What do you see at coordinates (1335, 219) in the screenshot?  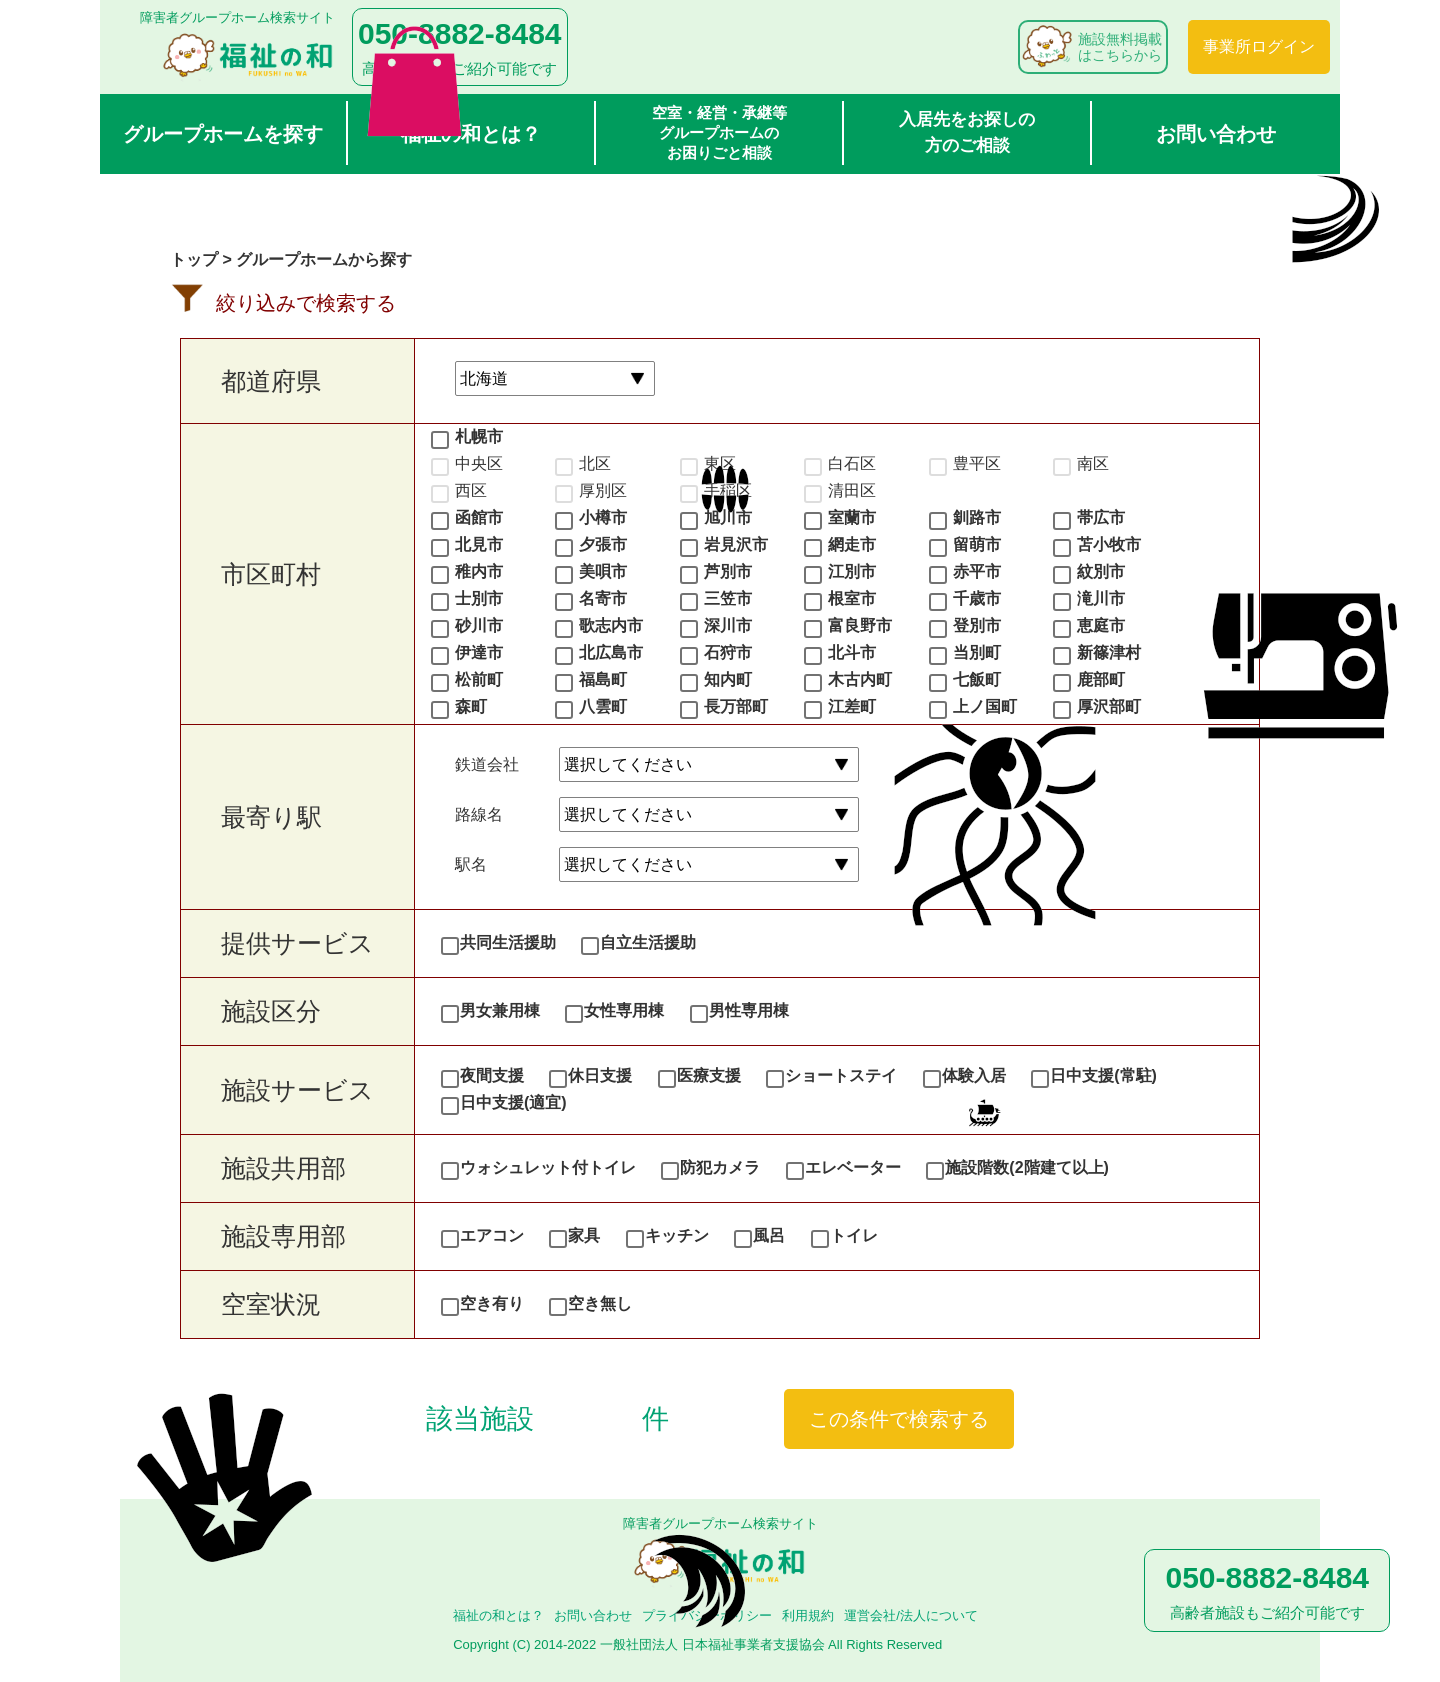 I see `indicates a wind or air-based attack ability` at bounding box center [1335, 219].